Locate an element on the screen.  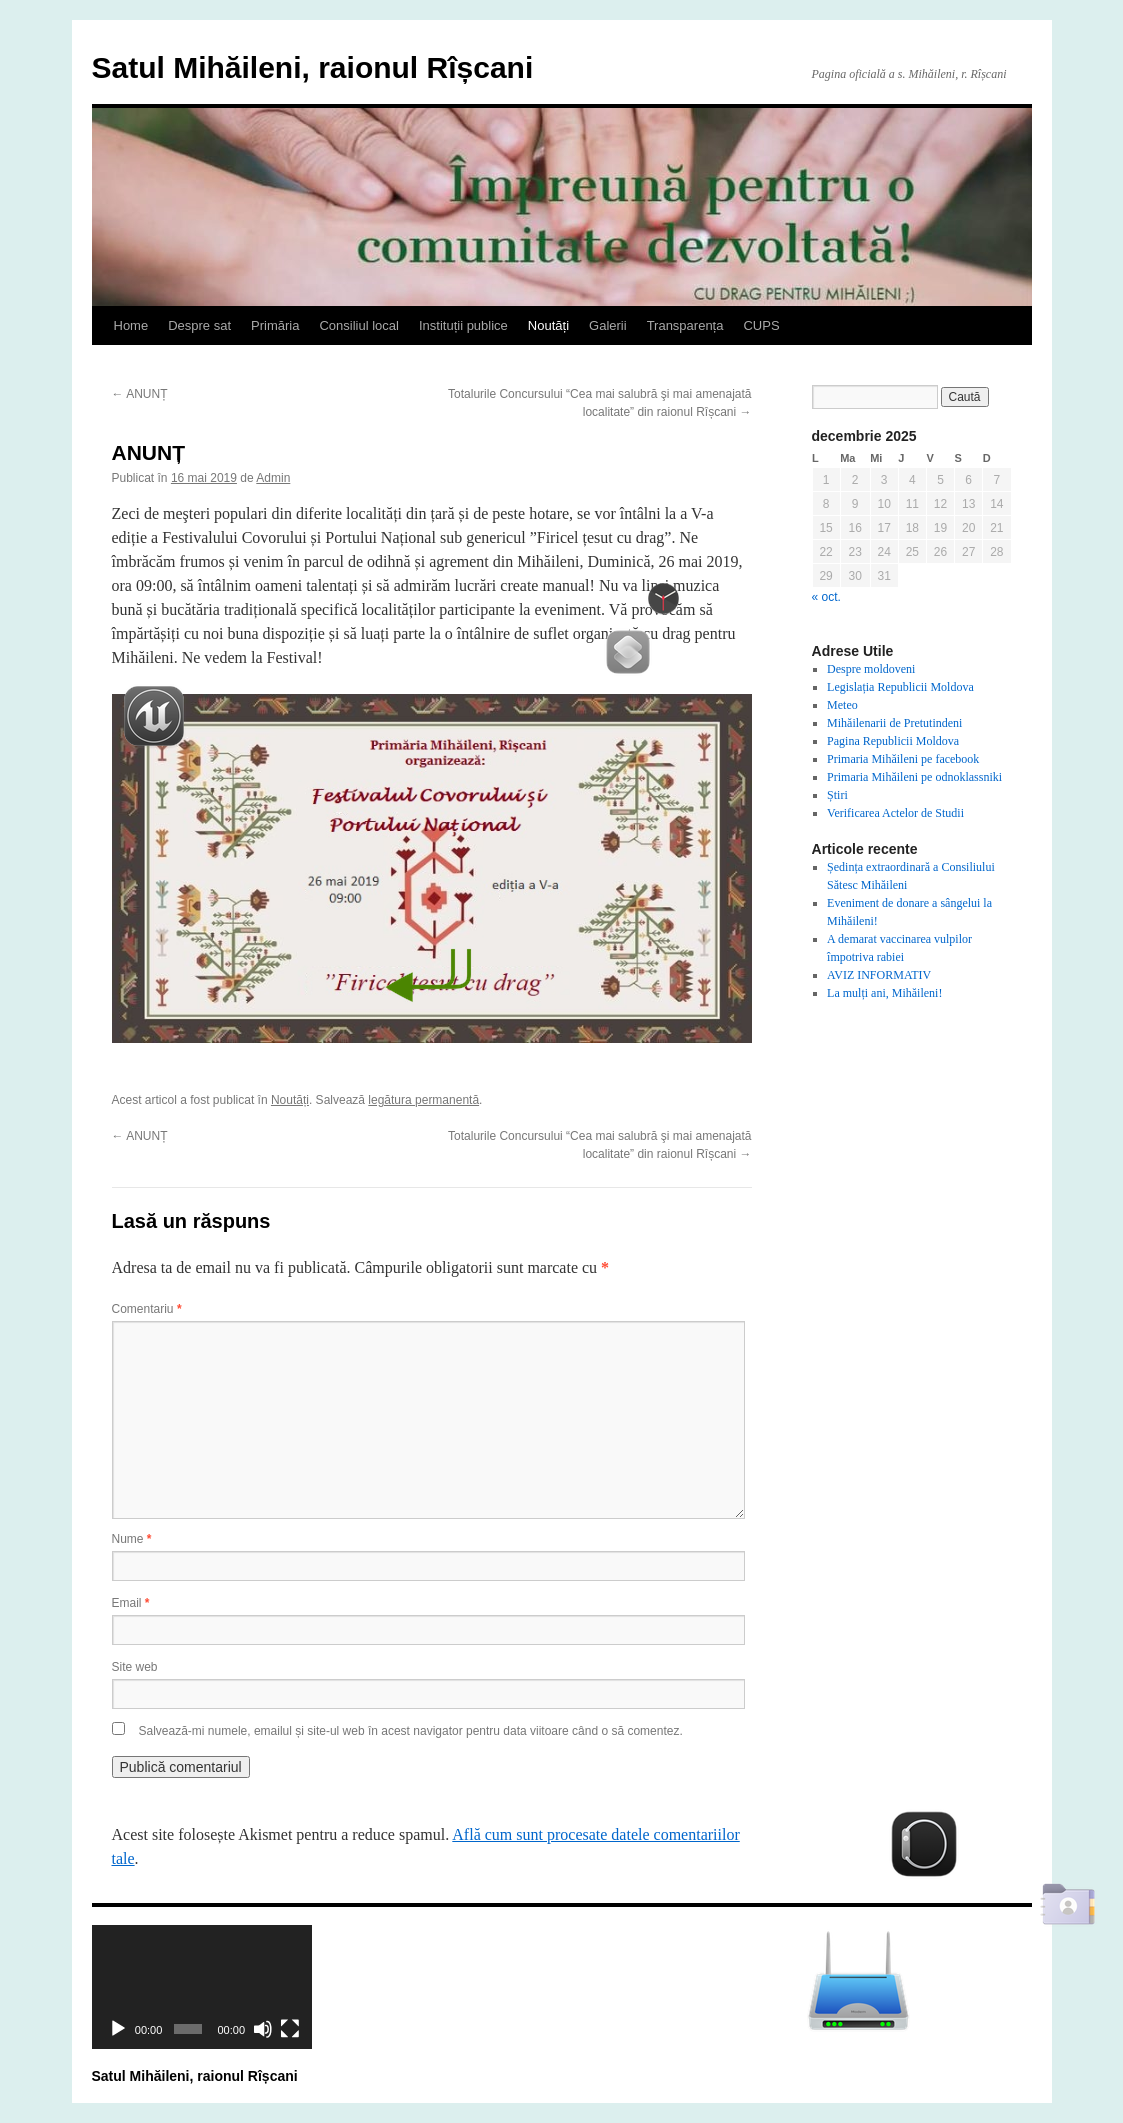
open unreal editor application is located at coordinates (154, 716).